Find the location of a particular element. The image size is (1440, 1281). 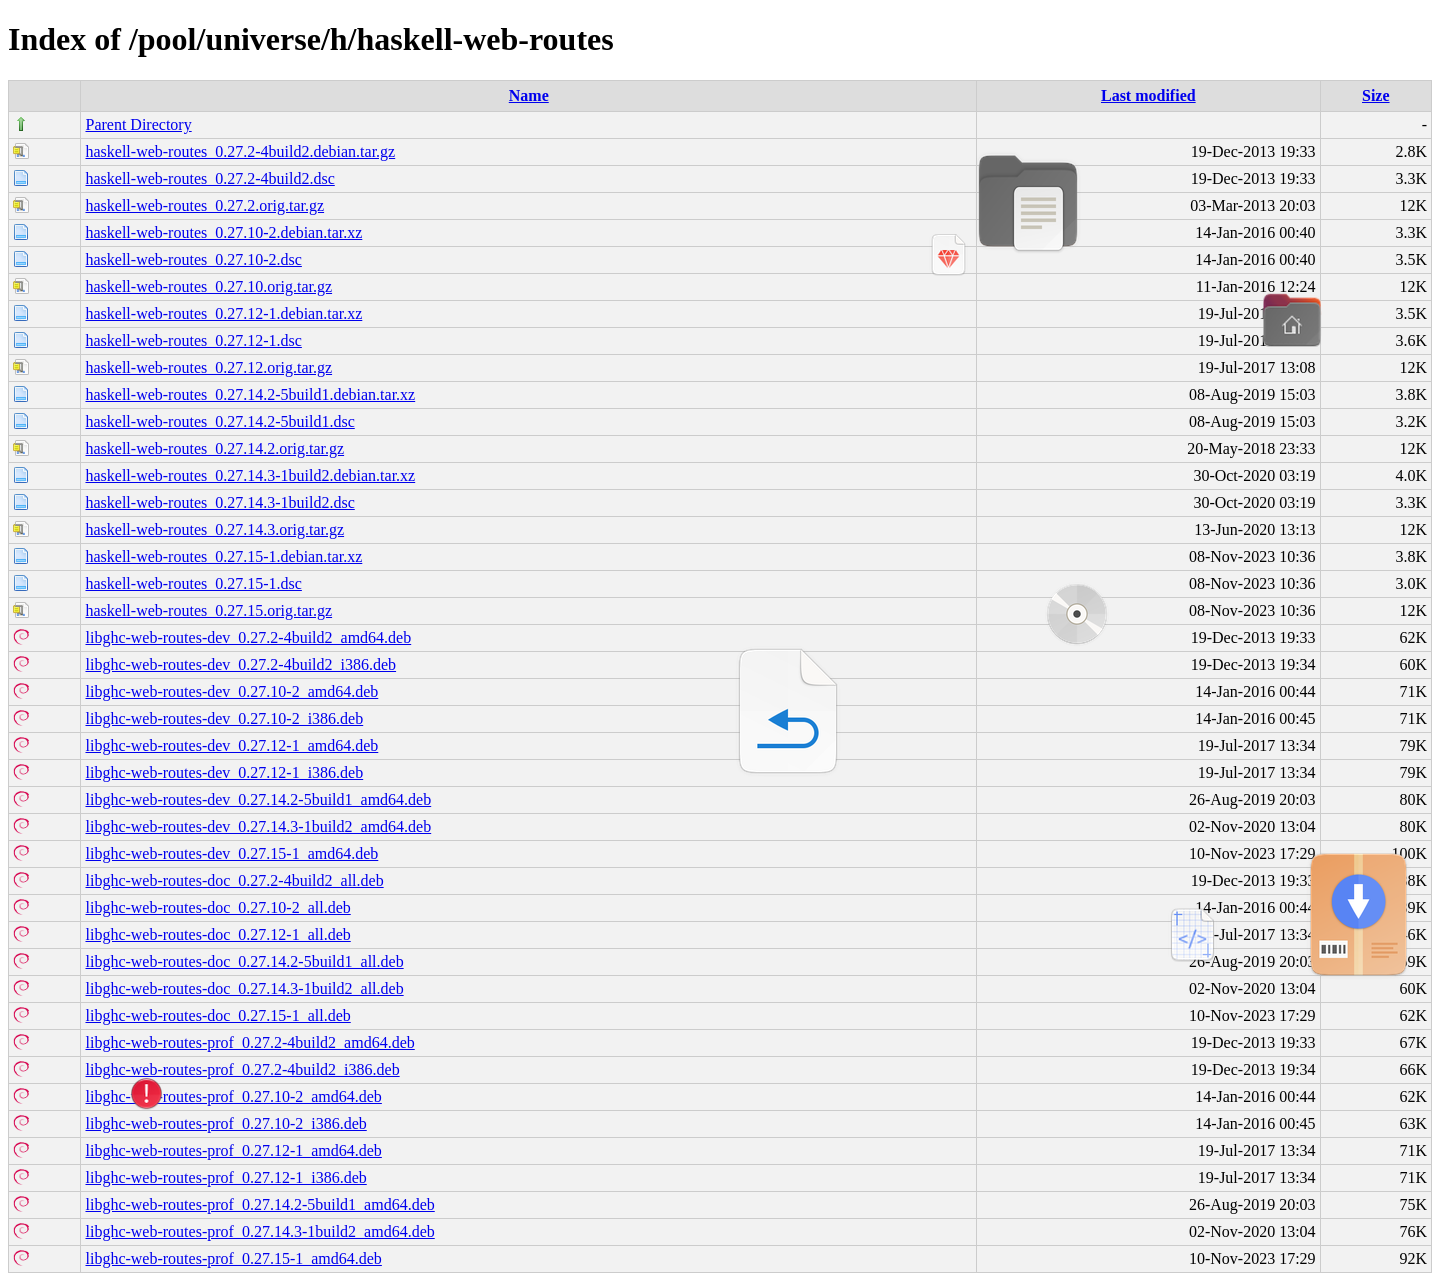

access your home folder is located at coordinates (1292, 320).